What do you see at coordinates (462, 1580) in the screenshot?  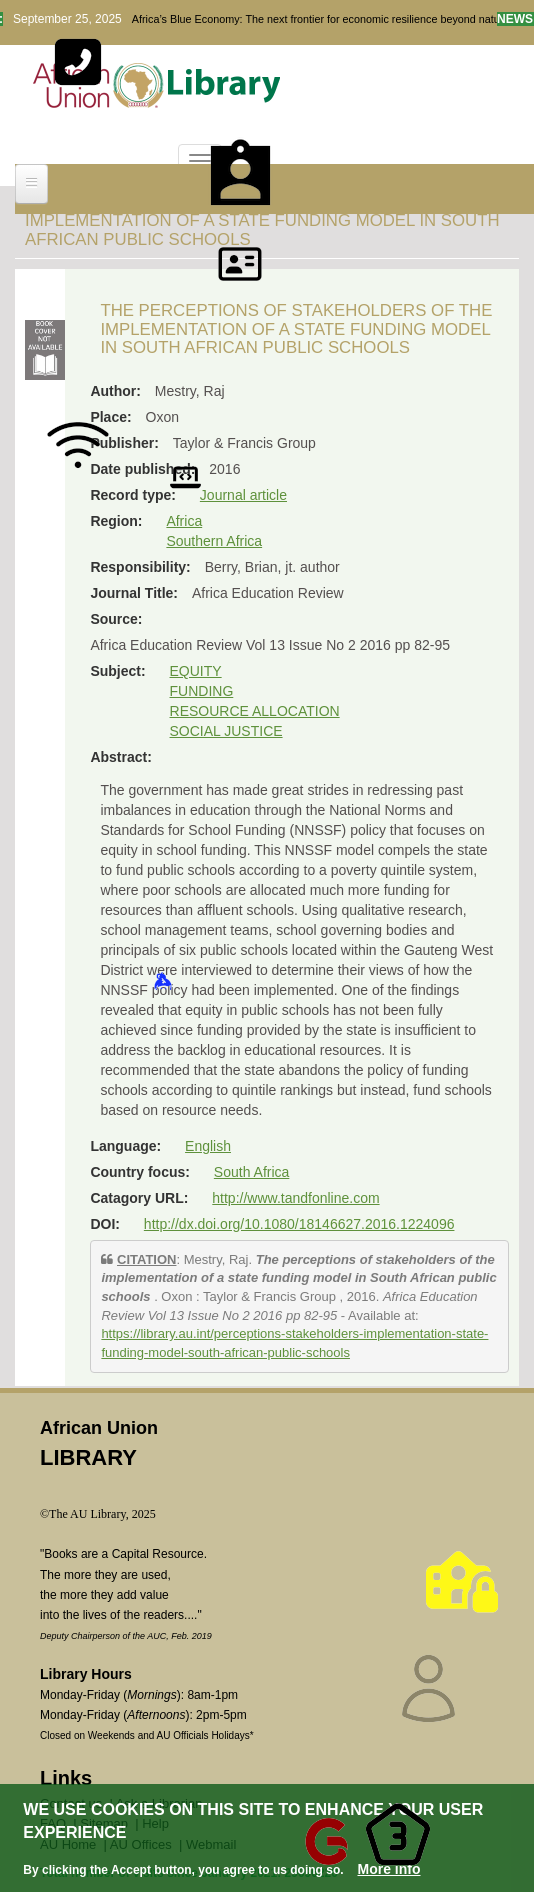 I see `indicates a locked or secured school facility` at bounding box center [462, 1580].